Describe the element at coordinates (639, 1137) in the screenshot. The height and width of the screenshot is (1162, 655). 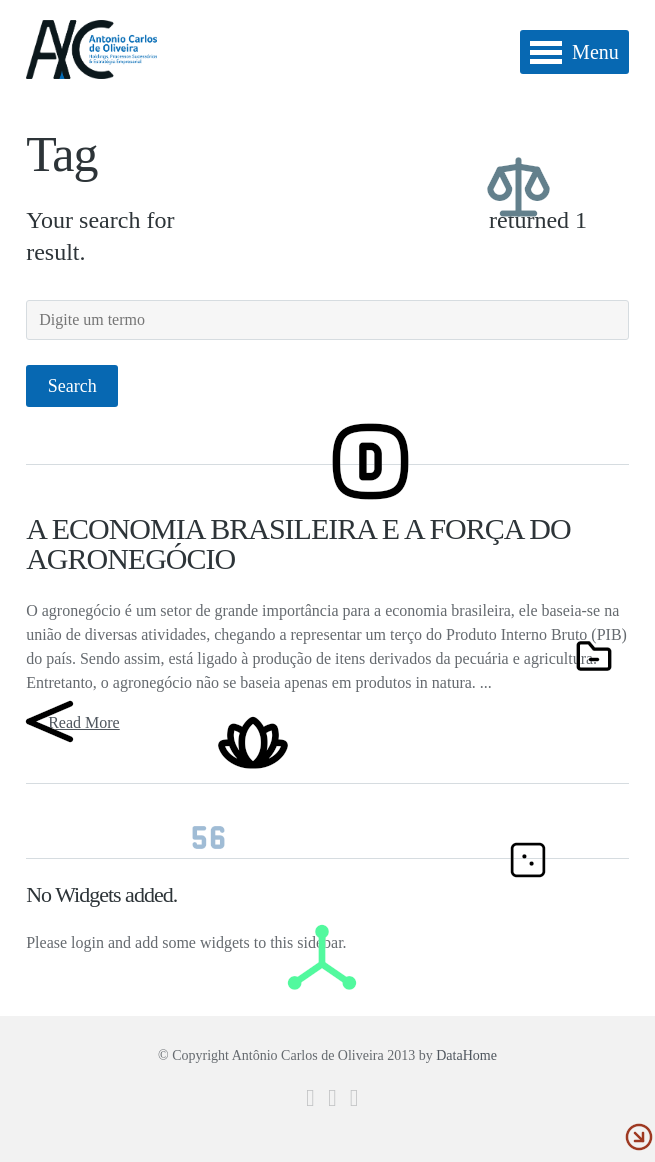
I see `navigate to the next section below` at that location.